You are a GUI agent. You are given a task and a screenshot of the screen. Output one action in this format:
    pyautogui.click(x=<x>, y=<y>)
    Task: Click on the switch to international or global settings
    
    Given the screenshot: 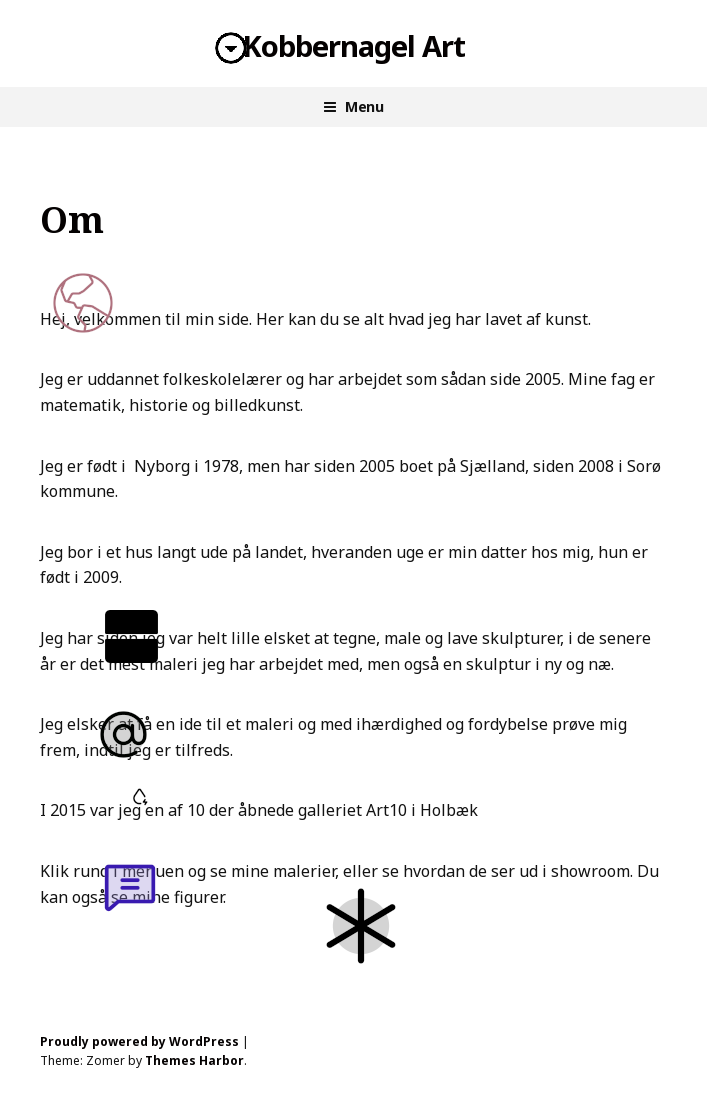 What is the action you would take?
    pyautogui.click(x=83, y=303)
    